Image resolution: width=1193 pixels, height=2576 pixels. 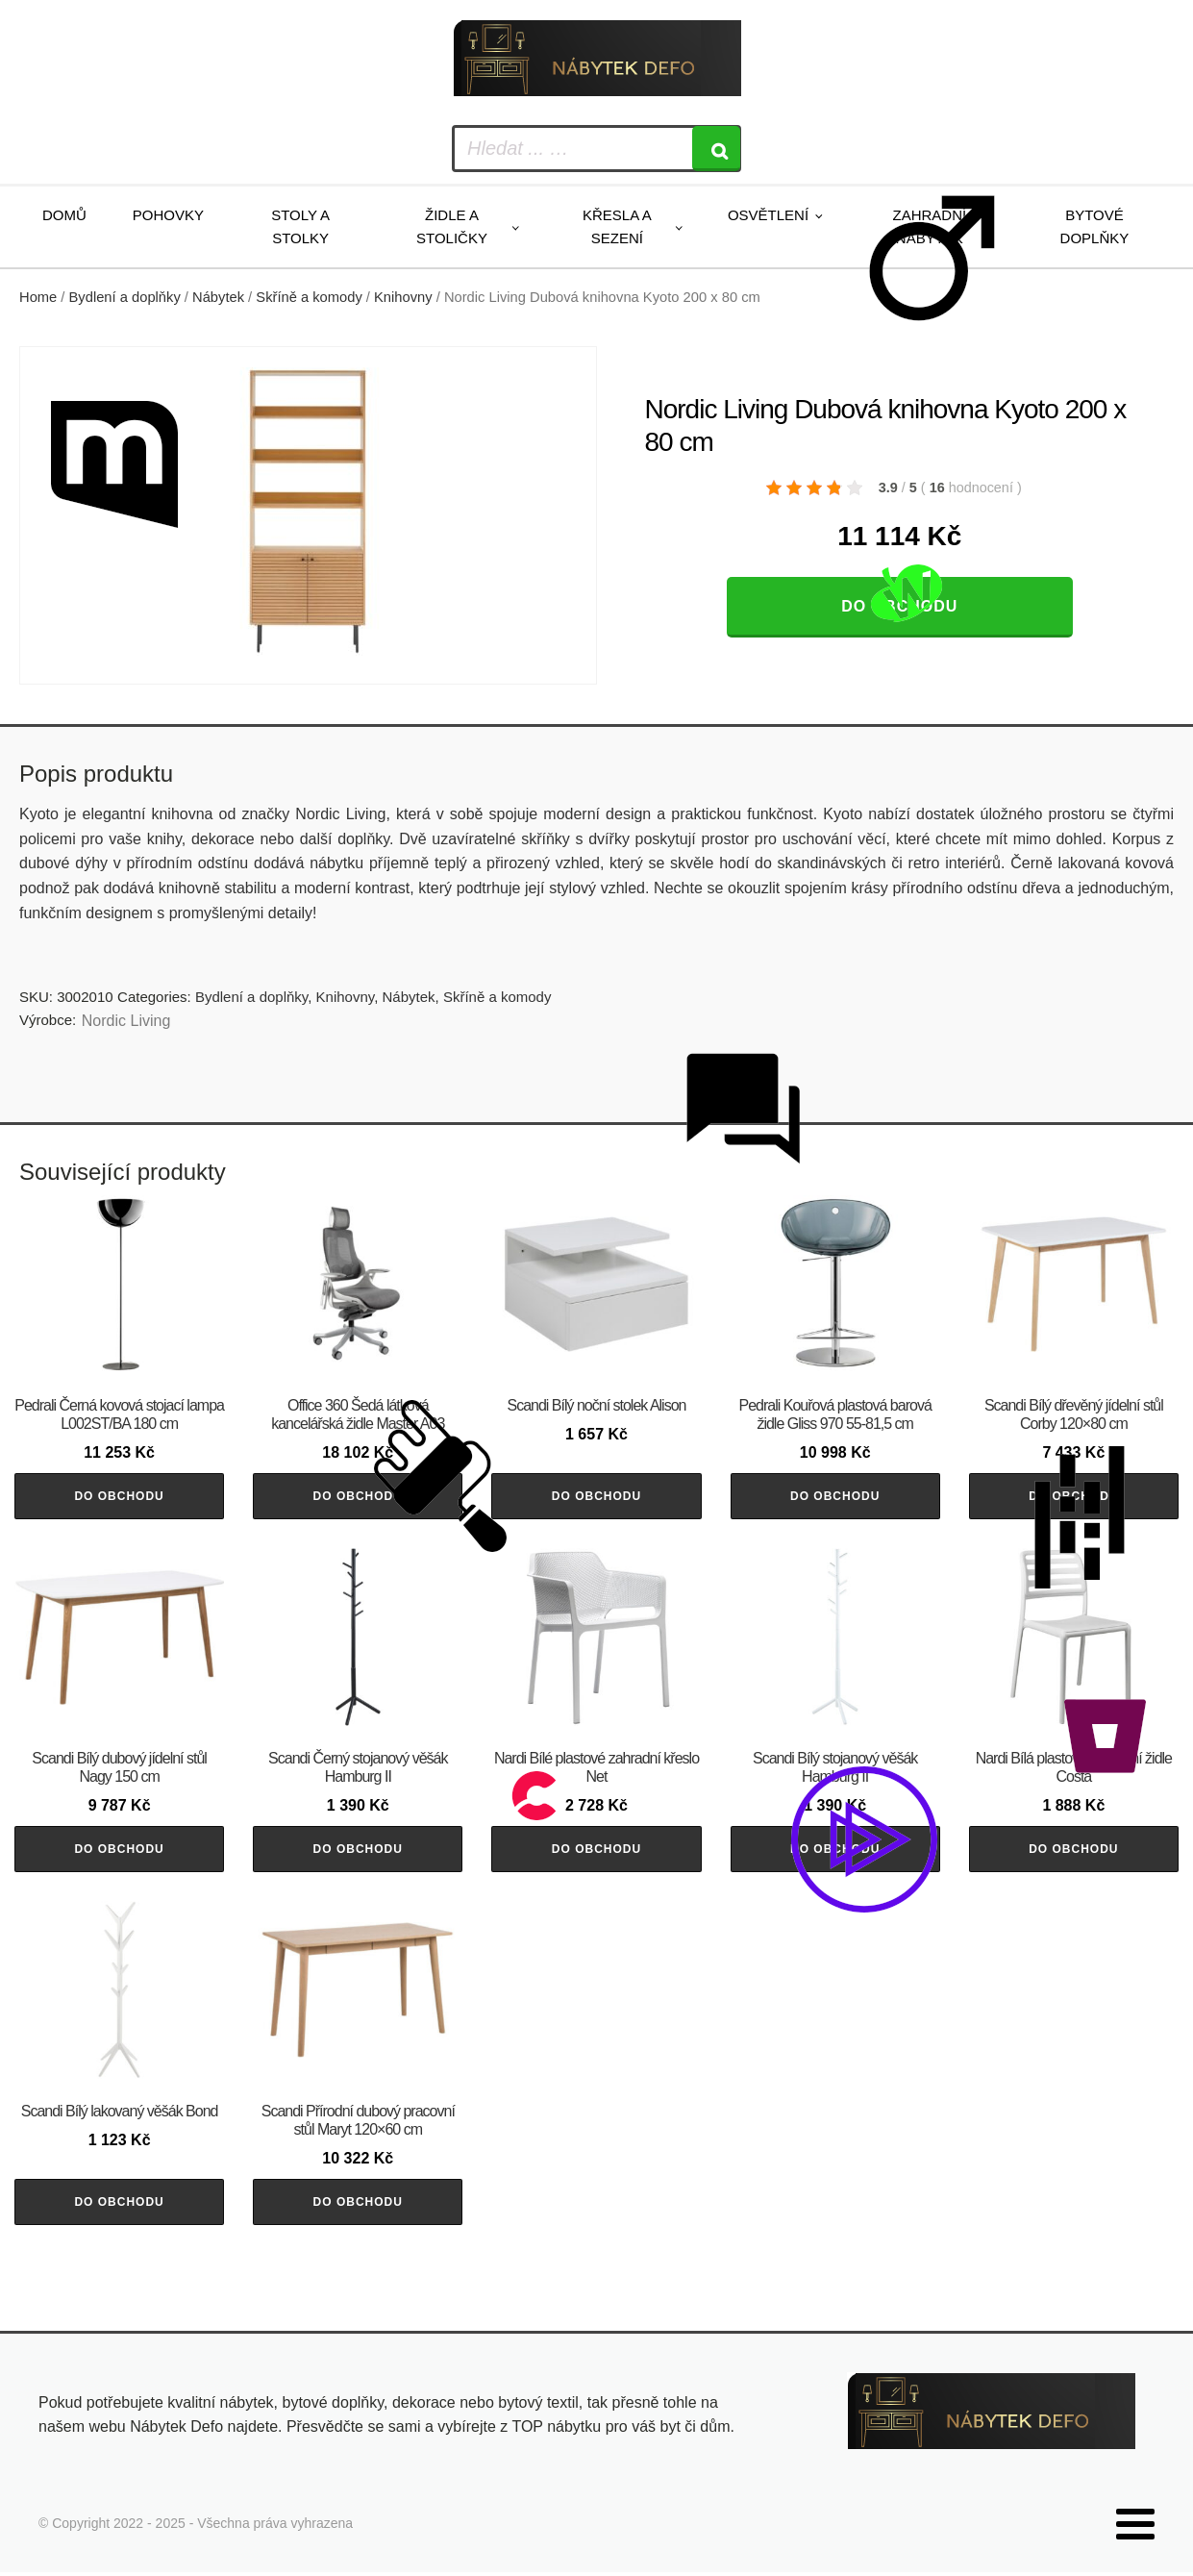 What do you see at coordinates (534, 1795) in the screenshot?
I see `elastic cloud logo` at bounding box center [534, 1795].